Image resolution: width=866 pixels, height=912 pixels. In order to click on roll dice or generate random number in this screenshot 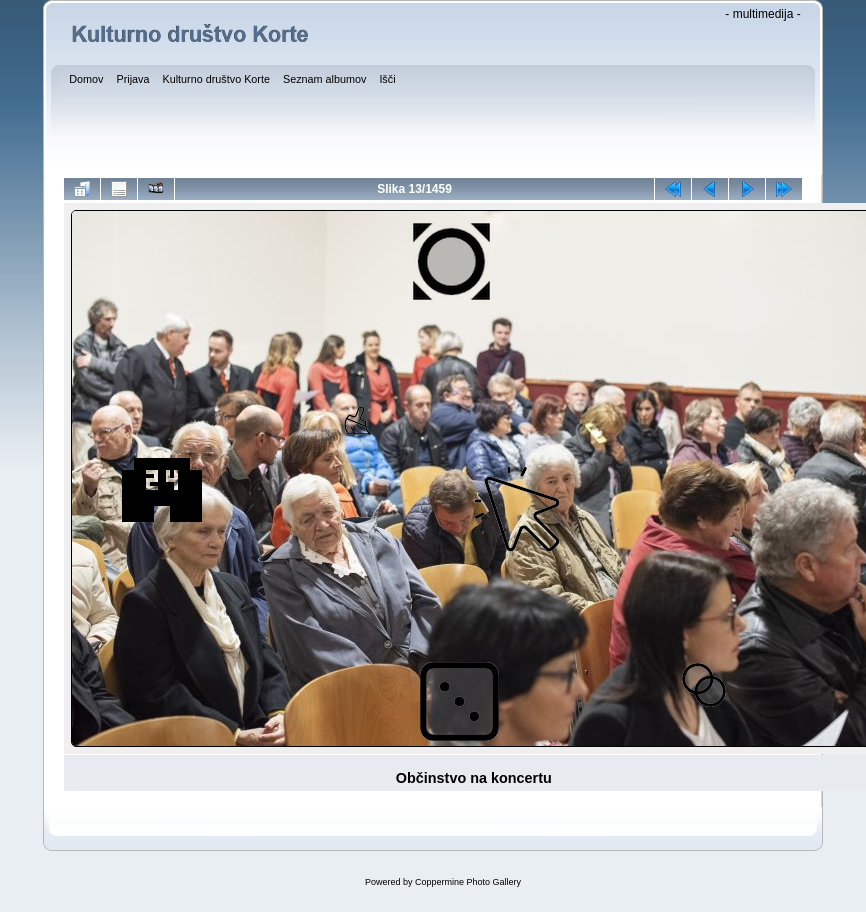, I will do `click(459, 701)`.